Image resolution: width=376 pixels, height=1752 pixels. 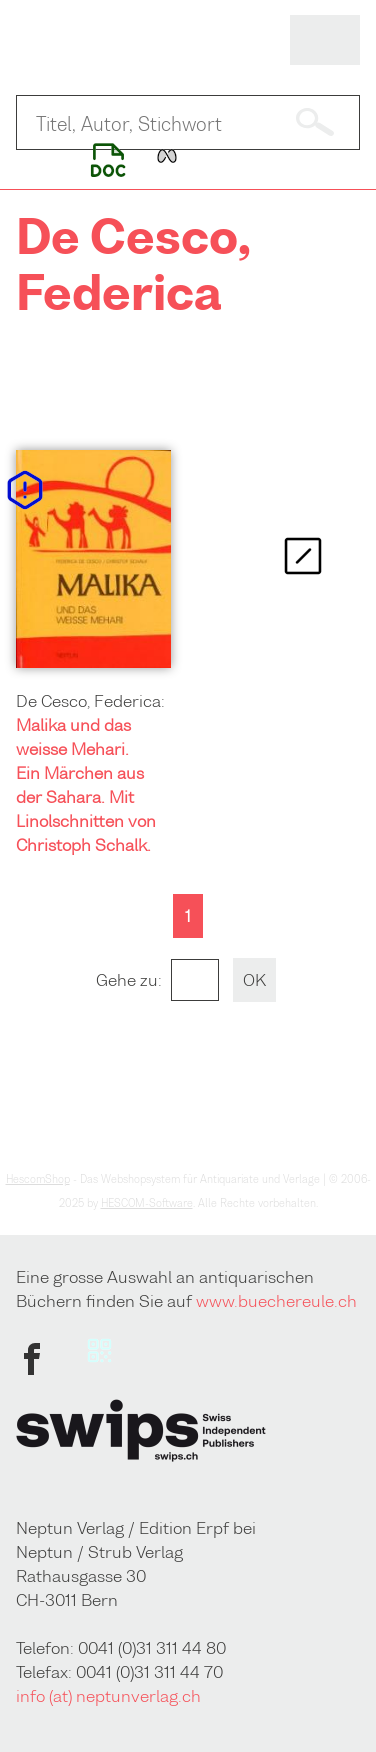 I want to click on open a document file, so click(x=108, y=161).